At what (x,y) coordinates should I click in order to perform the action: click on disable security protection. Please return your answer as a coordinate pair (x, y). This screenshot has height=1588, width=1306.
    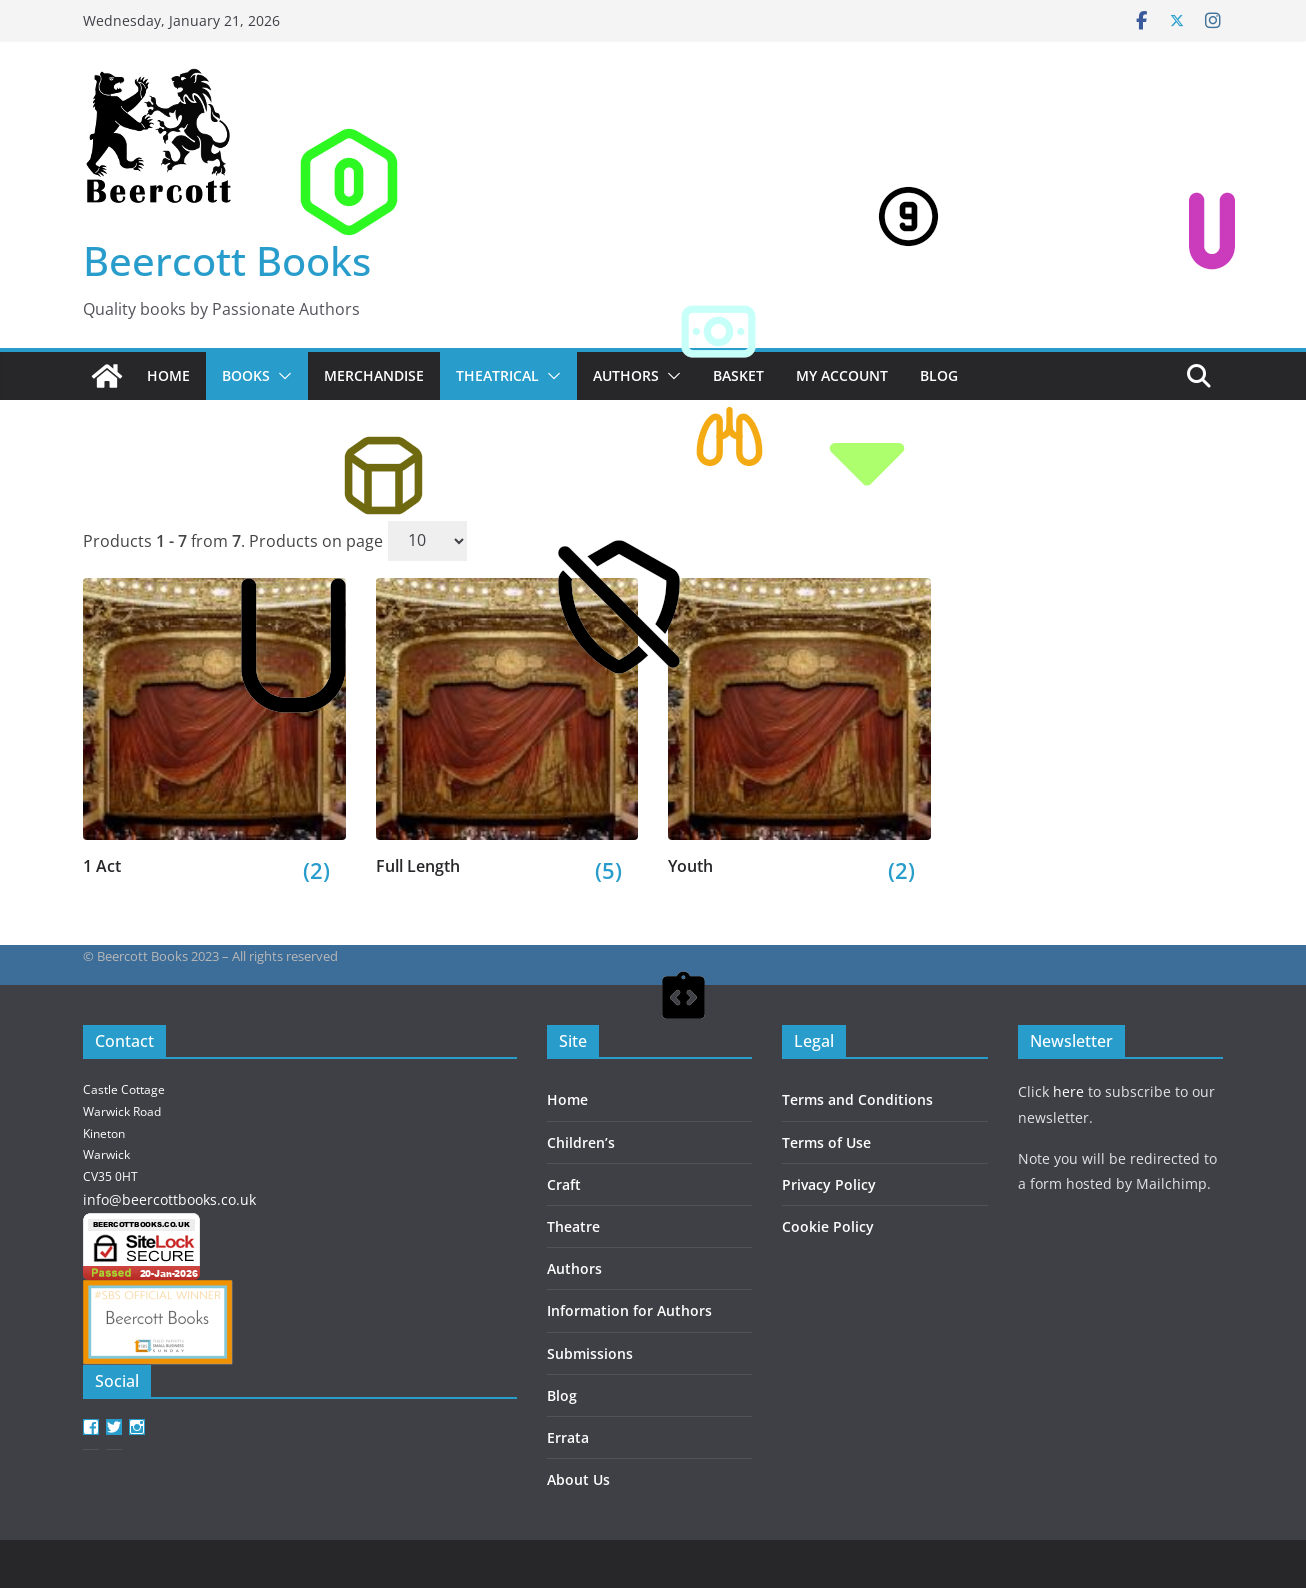
    Looking at the image, I should click on (619, 607).